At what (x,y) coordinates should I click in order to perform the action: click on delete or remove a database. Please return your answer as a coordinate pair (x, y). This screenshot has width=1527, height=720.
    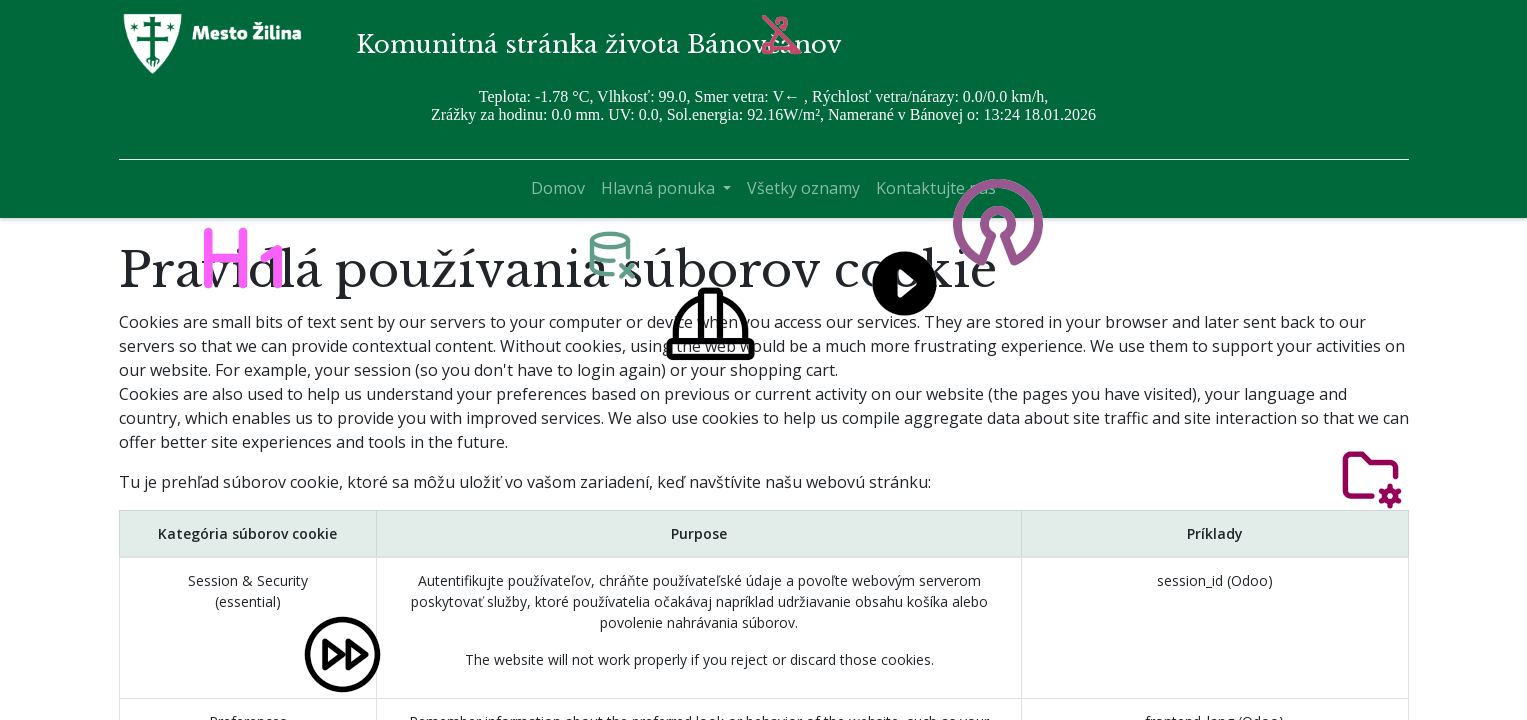
    Looking at the image, I should click on (610, 254).